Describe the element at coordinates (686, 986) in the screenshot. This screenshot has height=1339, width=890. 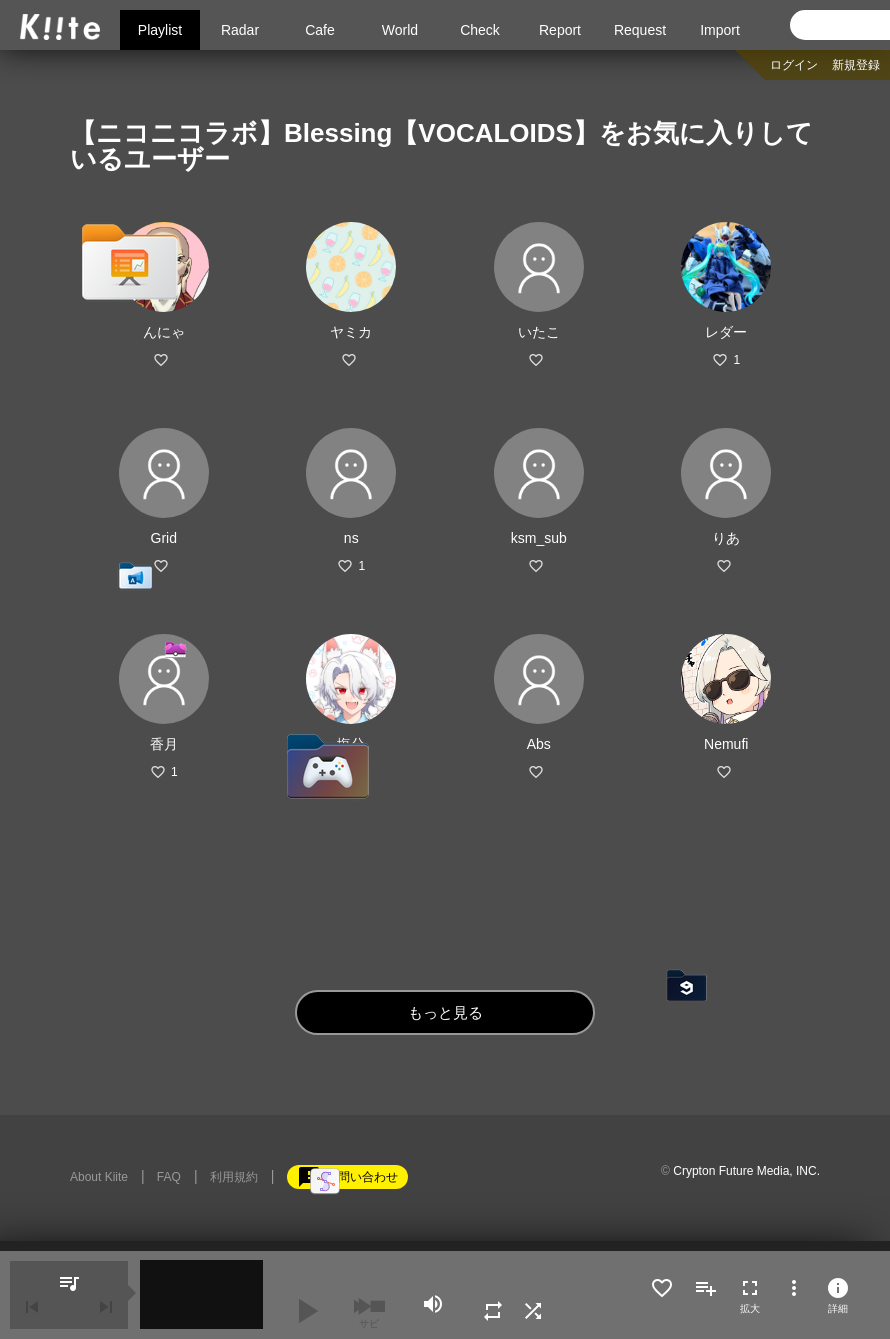
I see `open 9GAG downloads folder` at that location.